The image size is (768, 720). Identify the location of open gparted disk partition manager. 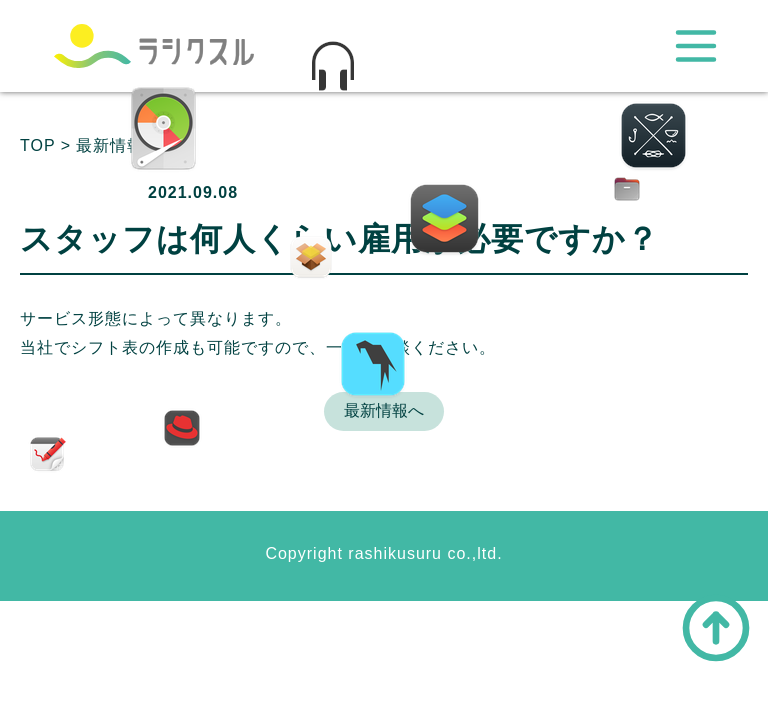
(163, 128).